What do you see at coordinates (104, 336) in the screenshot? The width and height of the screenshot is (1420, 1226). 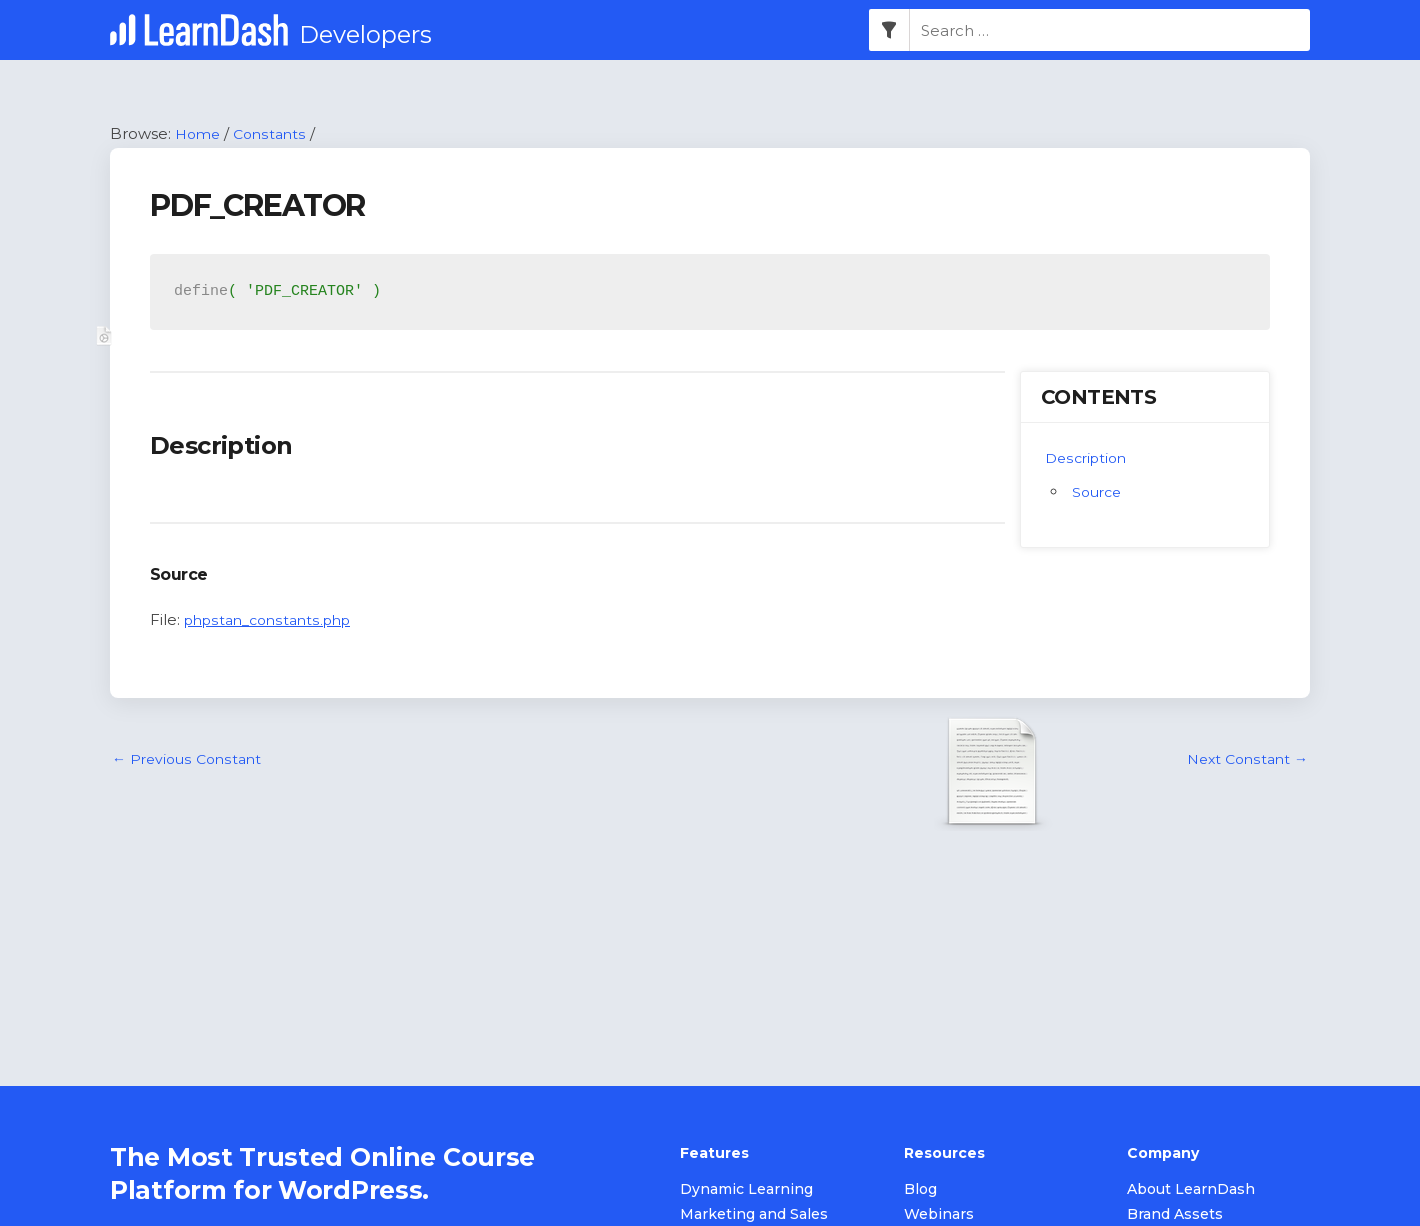 I see `a batch file or executable script` at bounding box center [104, 336].